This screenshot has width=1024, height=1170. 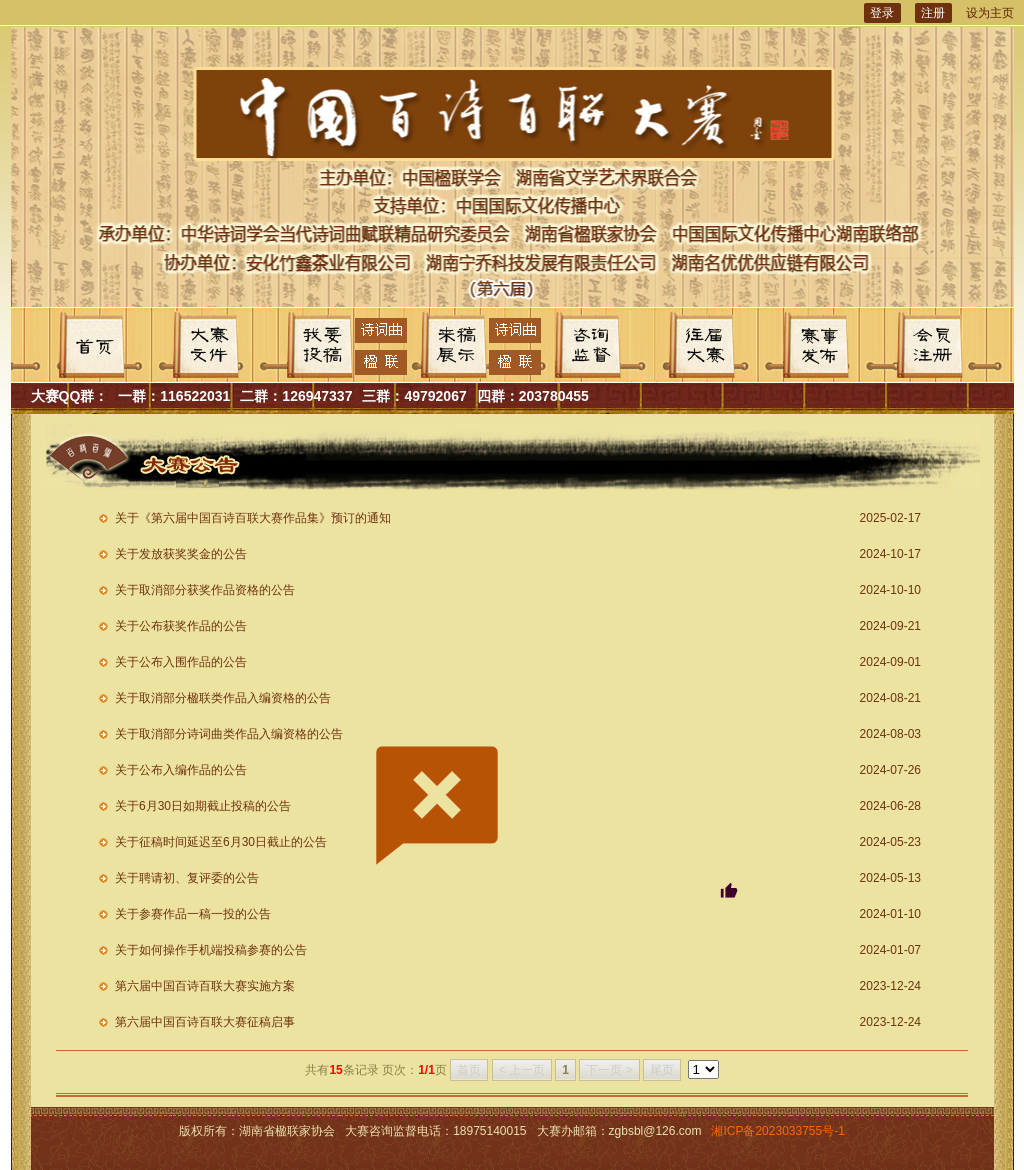 What do you see at coordinates (729, 891) in the screenshot?
I see `like or upvote content` at bounding box center [729, 891].